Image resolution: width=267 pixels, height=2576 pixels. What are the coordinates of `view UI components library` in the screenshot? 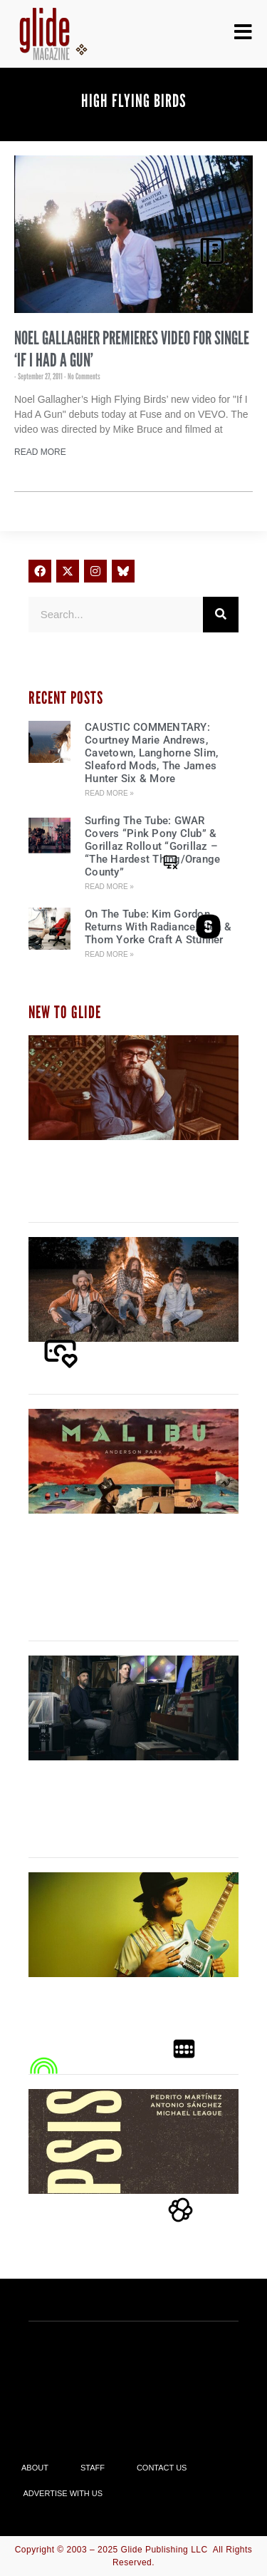 It's located at (81, 49).